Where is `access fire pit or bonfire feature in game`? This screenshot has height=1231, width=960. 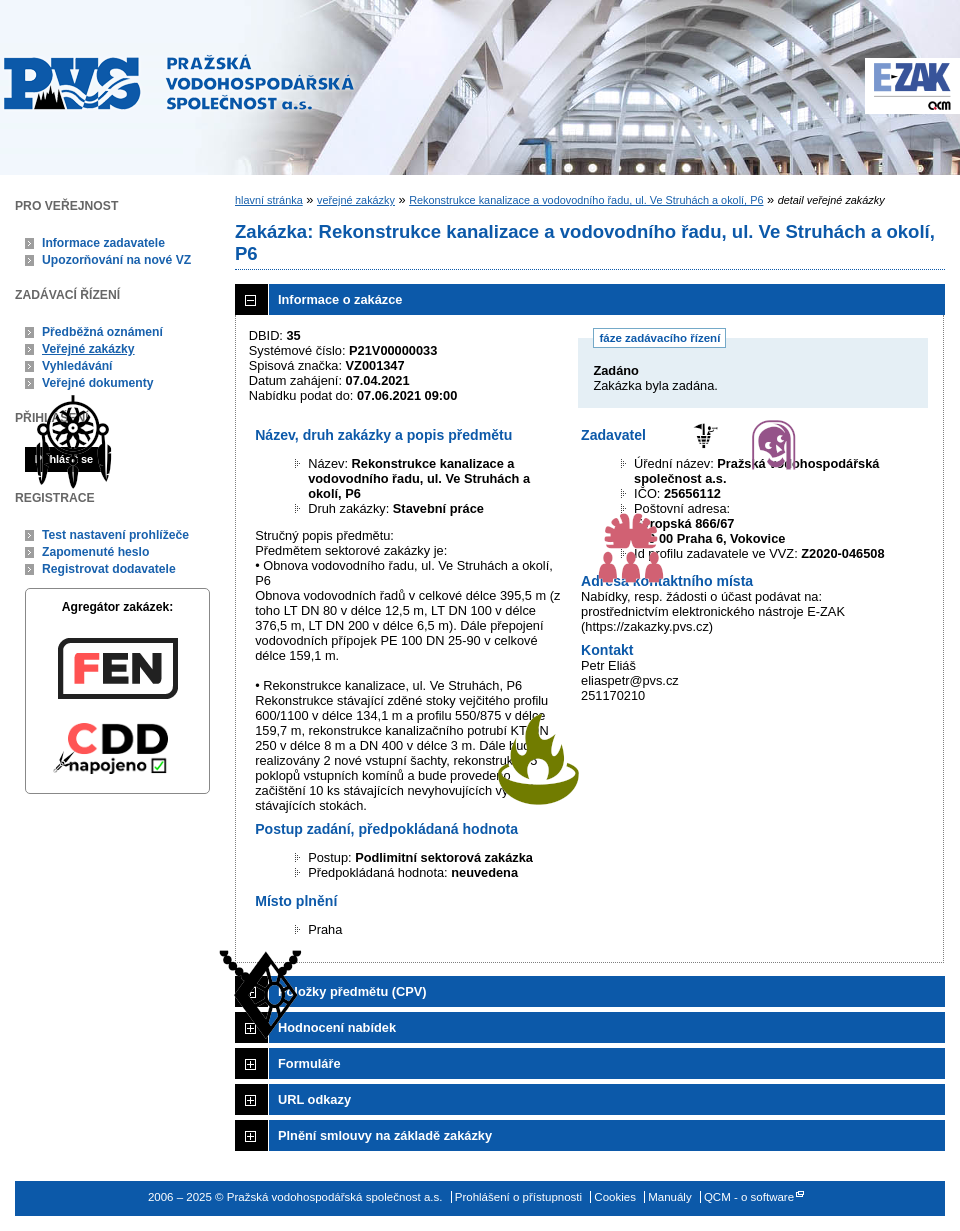
access fire pit or bonfire feature in game is located at coordinates (537, 759).